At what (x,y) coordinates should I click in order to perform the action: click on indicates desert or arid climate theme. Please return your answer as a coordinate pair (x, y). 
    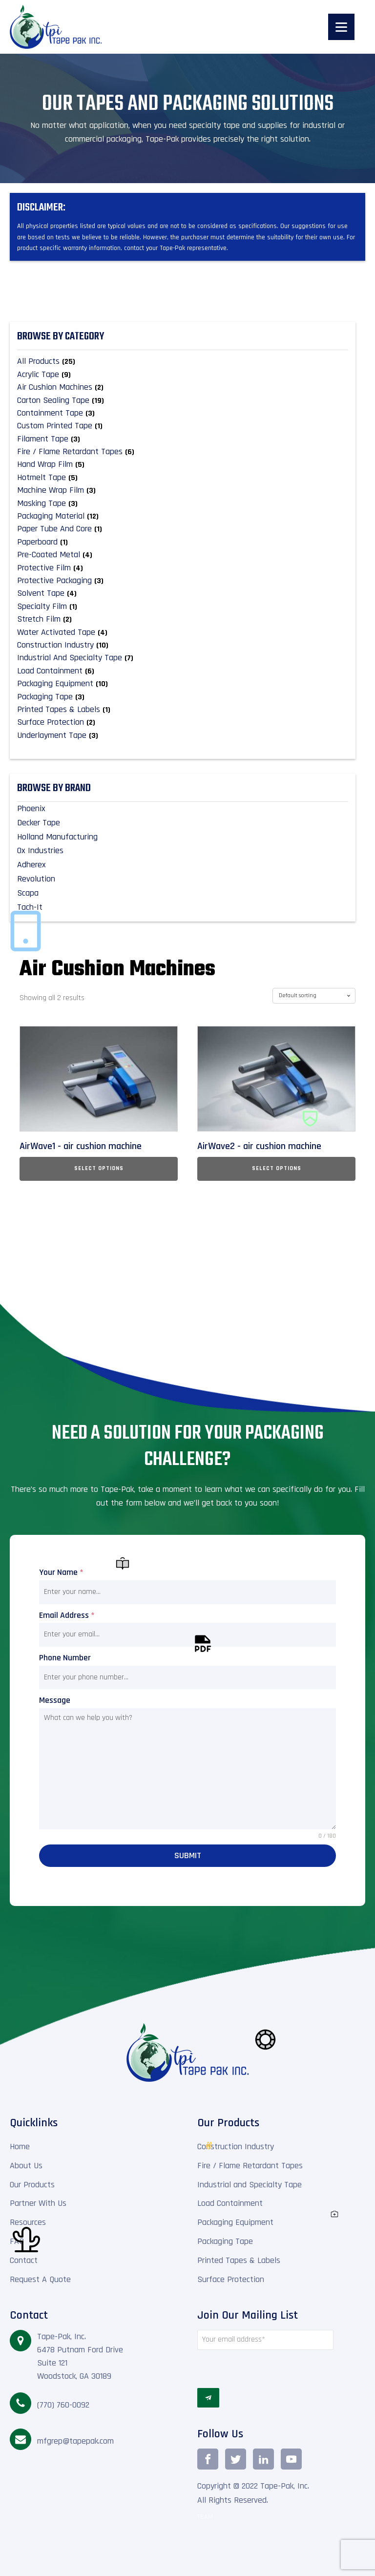
    Looking at the image, I should click on (26, 2241).